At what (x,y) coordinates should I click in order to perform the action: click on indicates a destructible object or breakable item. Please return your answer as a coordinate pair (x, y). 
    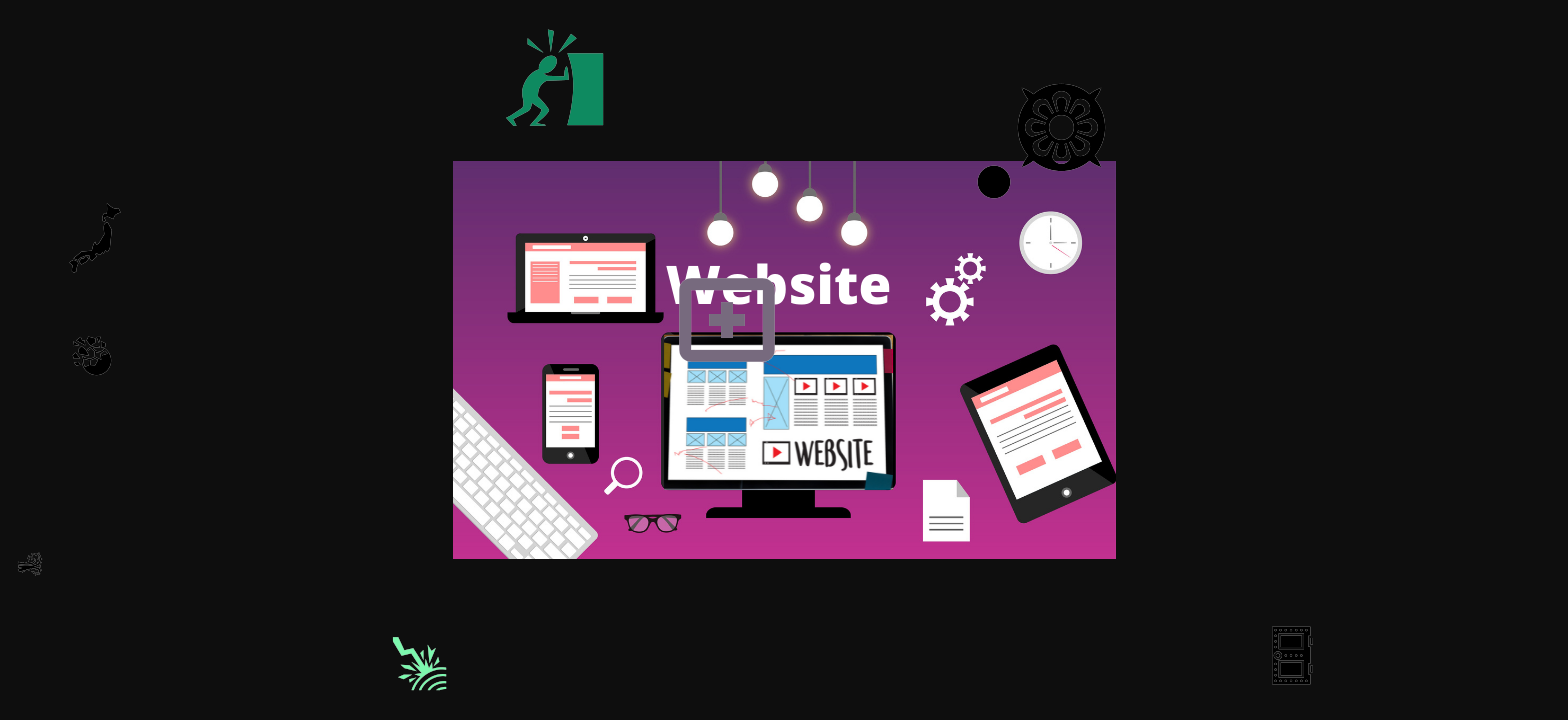
    Looking at the image, I should click on (92, 356).